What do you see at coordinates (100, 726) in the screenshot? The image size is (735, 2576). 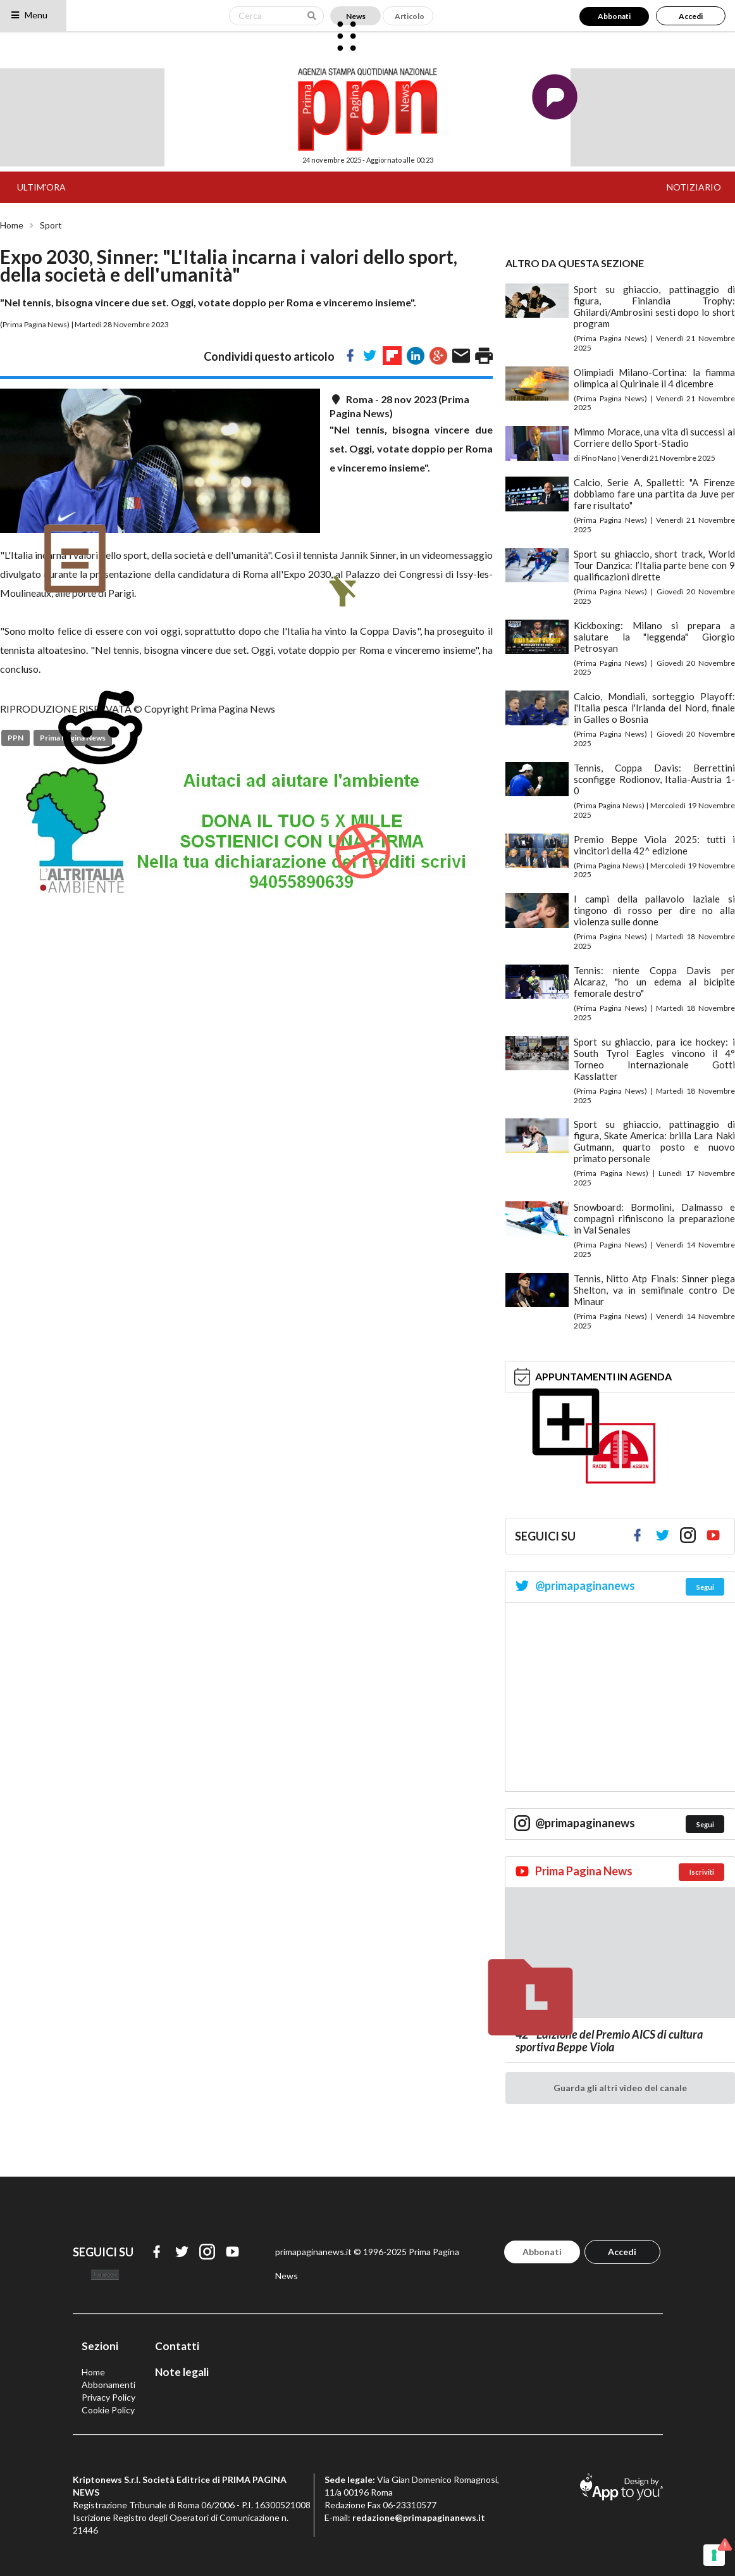 I see `open the Reddit app` at bounding box center [100, 726].